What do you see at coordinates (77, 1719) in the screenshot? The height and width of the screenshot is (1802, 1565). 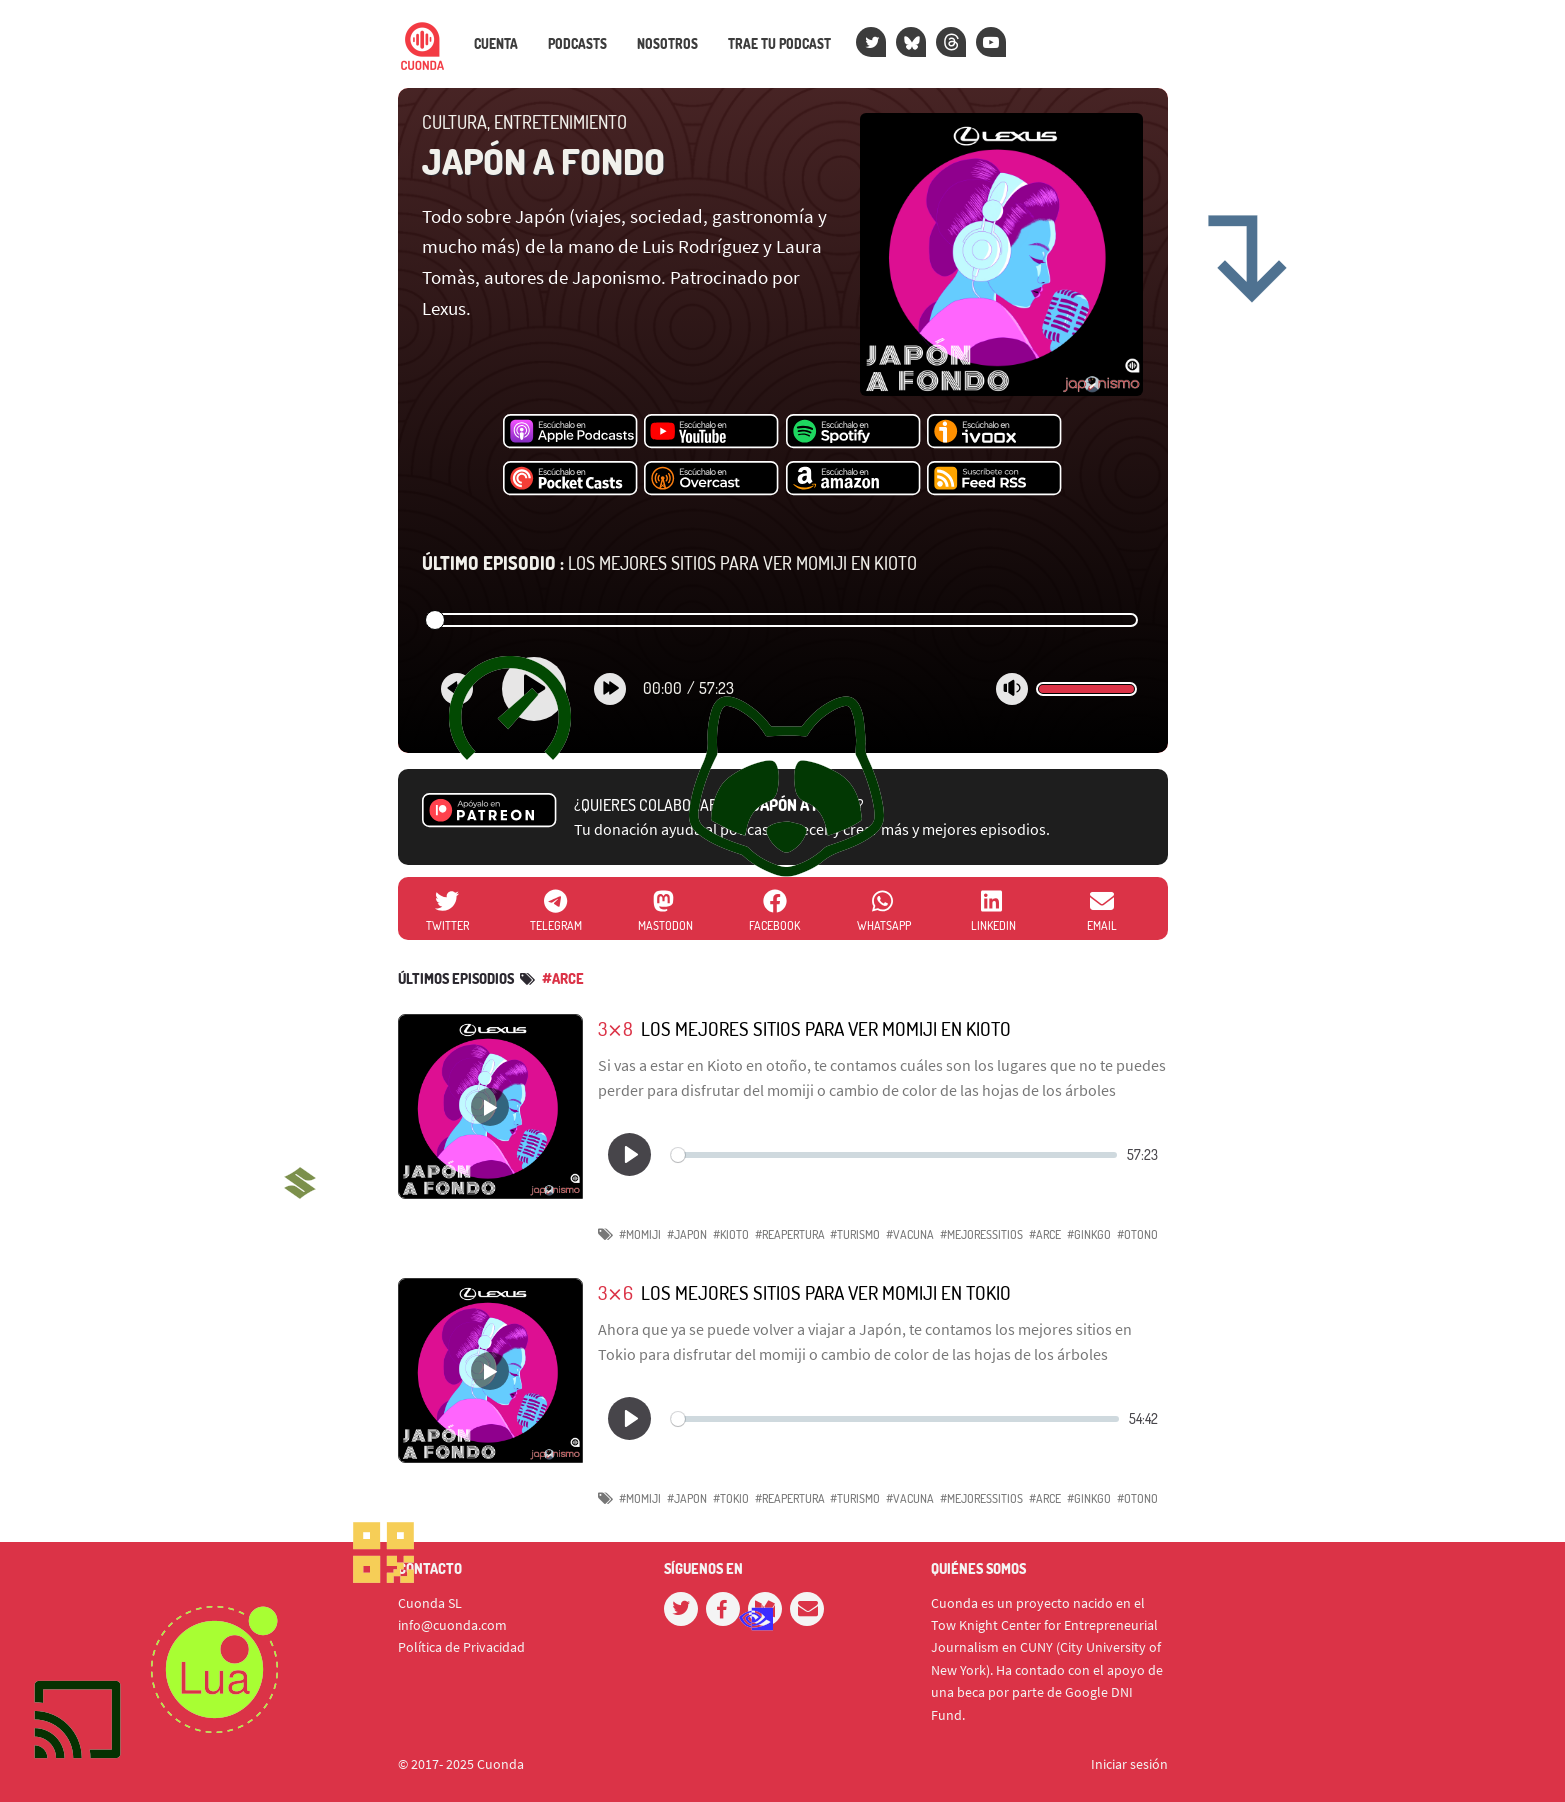 I see `cast media to a nearby device` at bounding box center [77, 1719].